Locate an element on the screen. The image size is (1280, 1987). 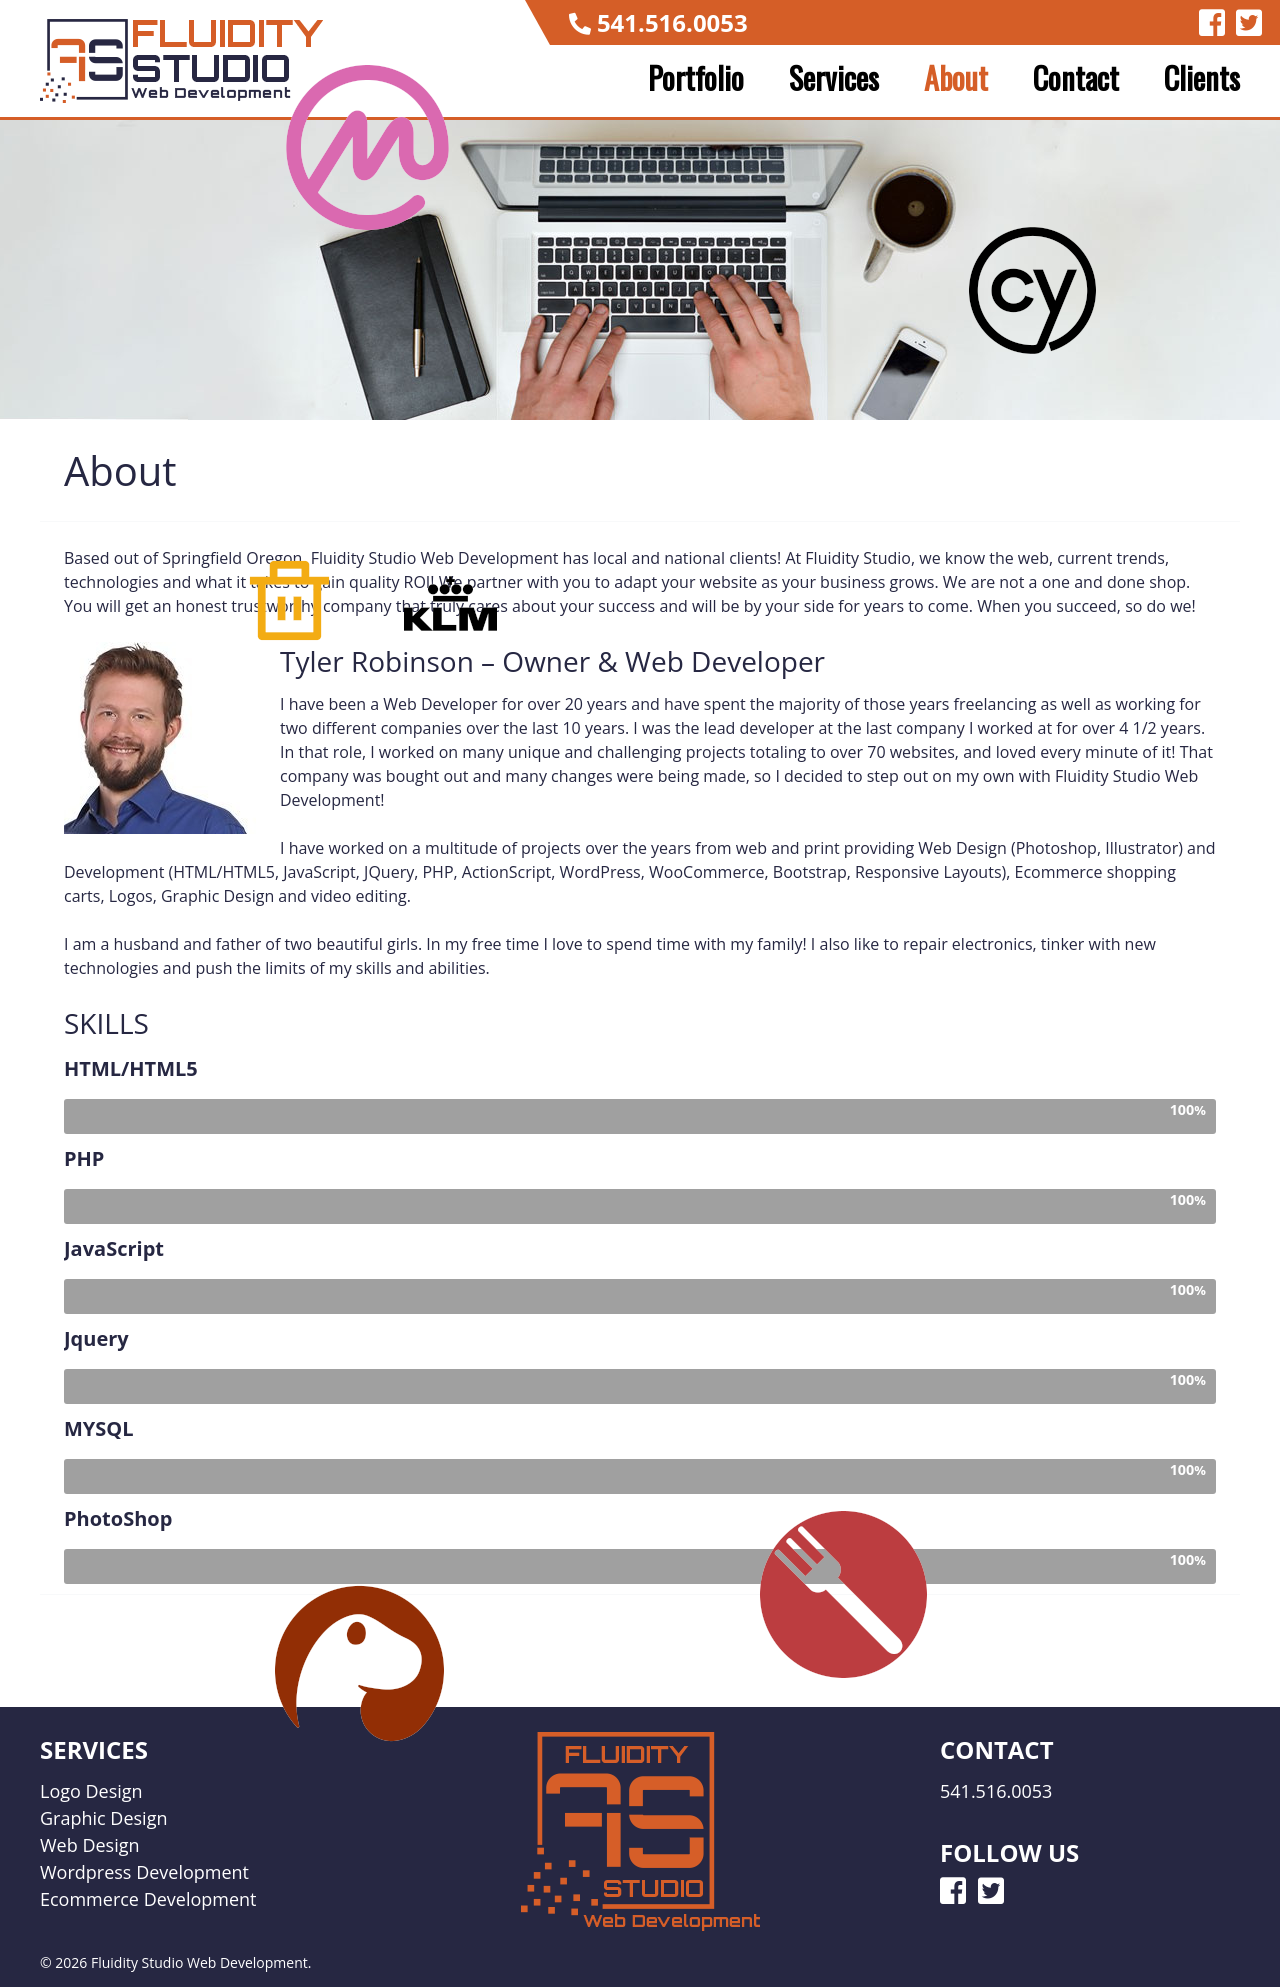
visit KLM airline website or app is located at coordinates (450, 603).